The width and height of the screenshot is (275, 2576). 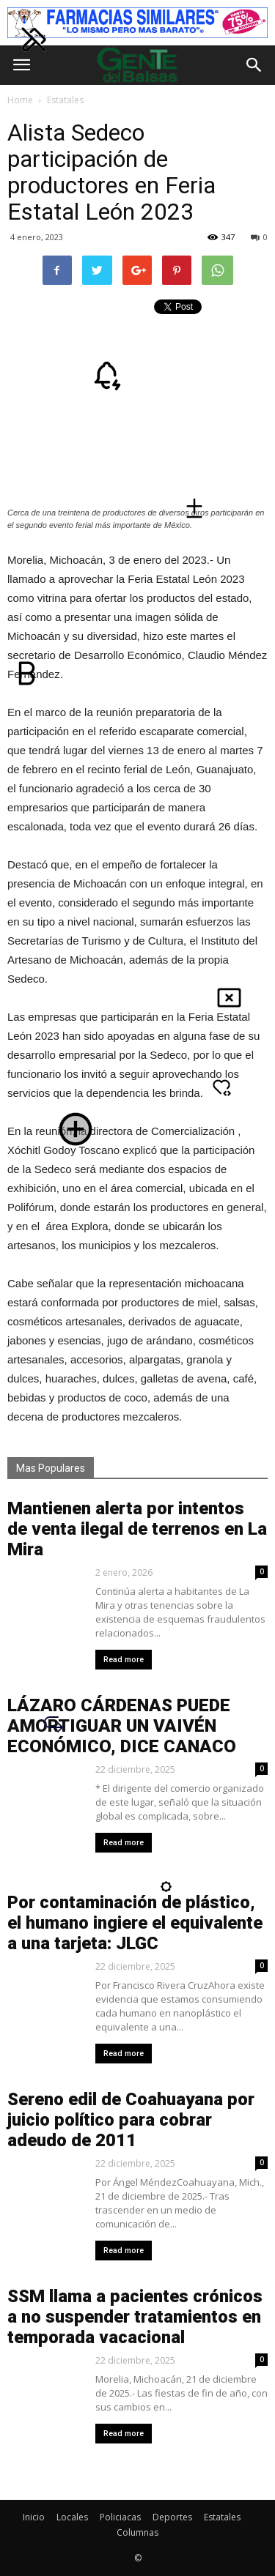 What do you see at coordinates (194, 508) in the screenshot?
I see `view differences between file versions` at bounding box center [194, 508].